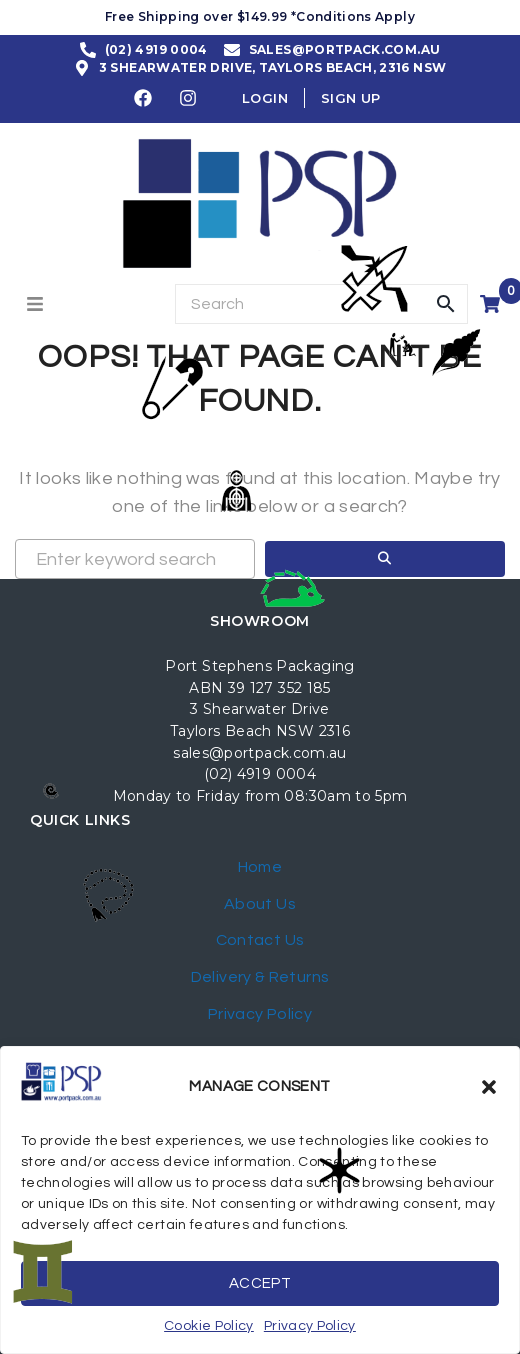  I want to click on equip a lightning-enchanted weapon, so click(374, 278).